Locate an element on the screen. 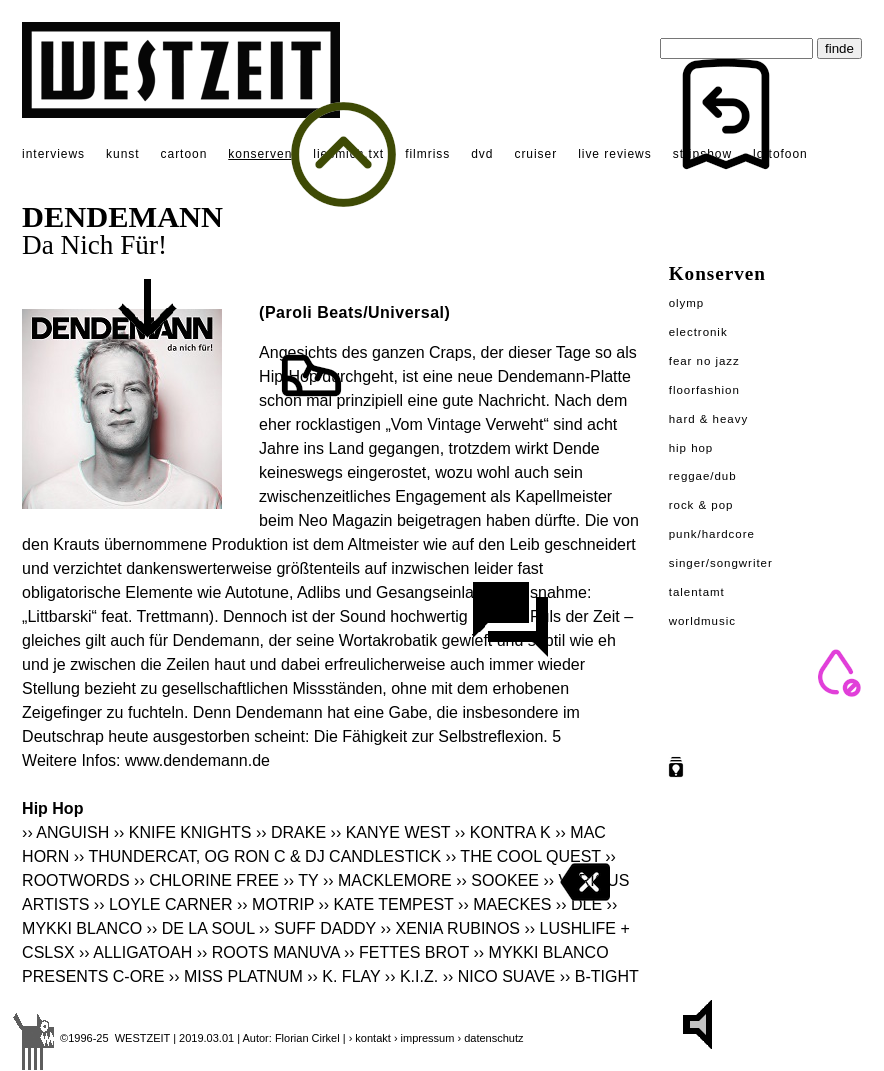 This screenshot has height=1071, width=884. scroll down or view more content is located at coordinates (147, 308).